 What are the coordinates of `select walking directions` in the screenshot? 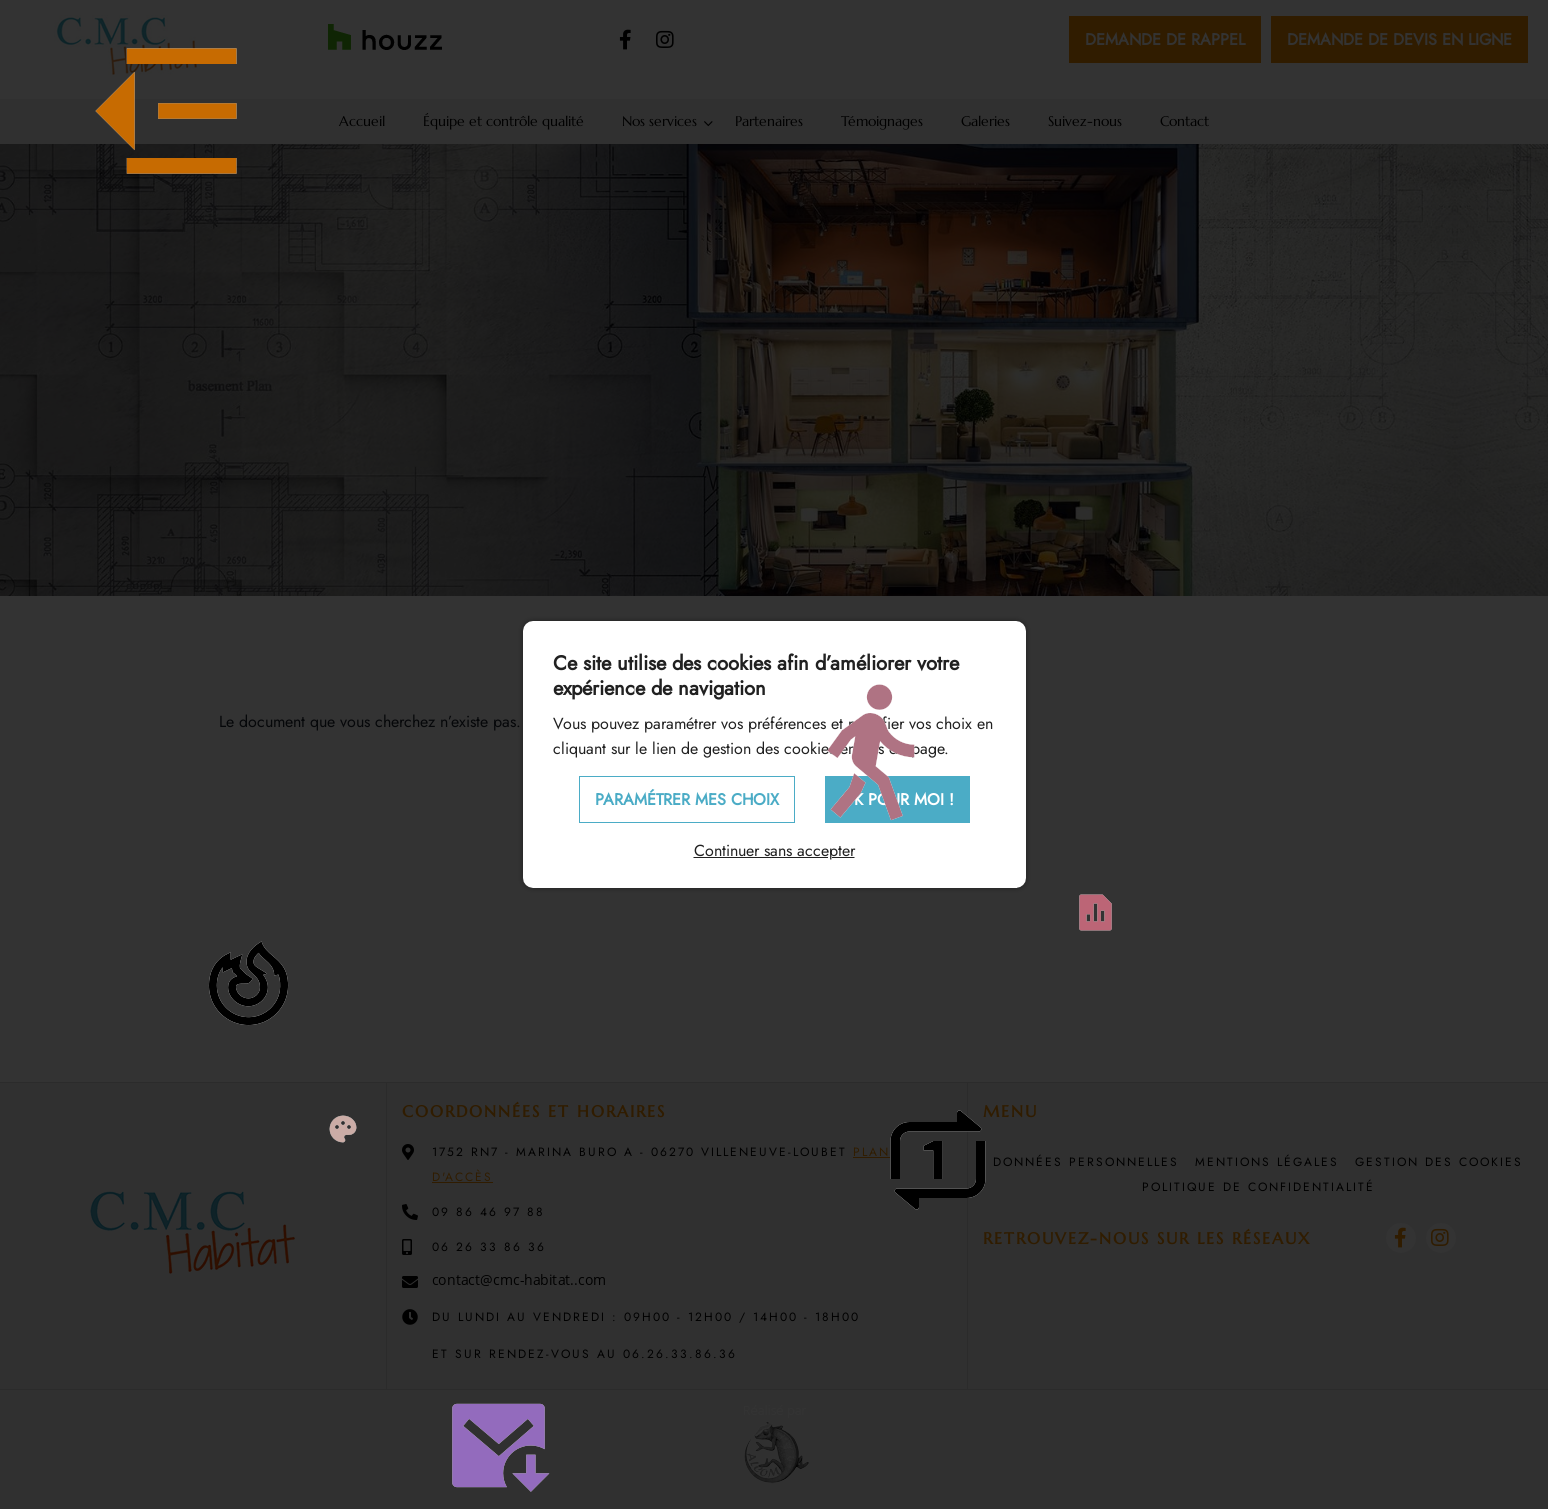 It's located at (870, 751).